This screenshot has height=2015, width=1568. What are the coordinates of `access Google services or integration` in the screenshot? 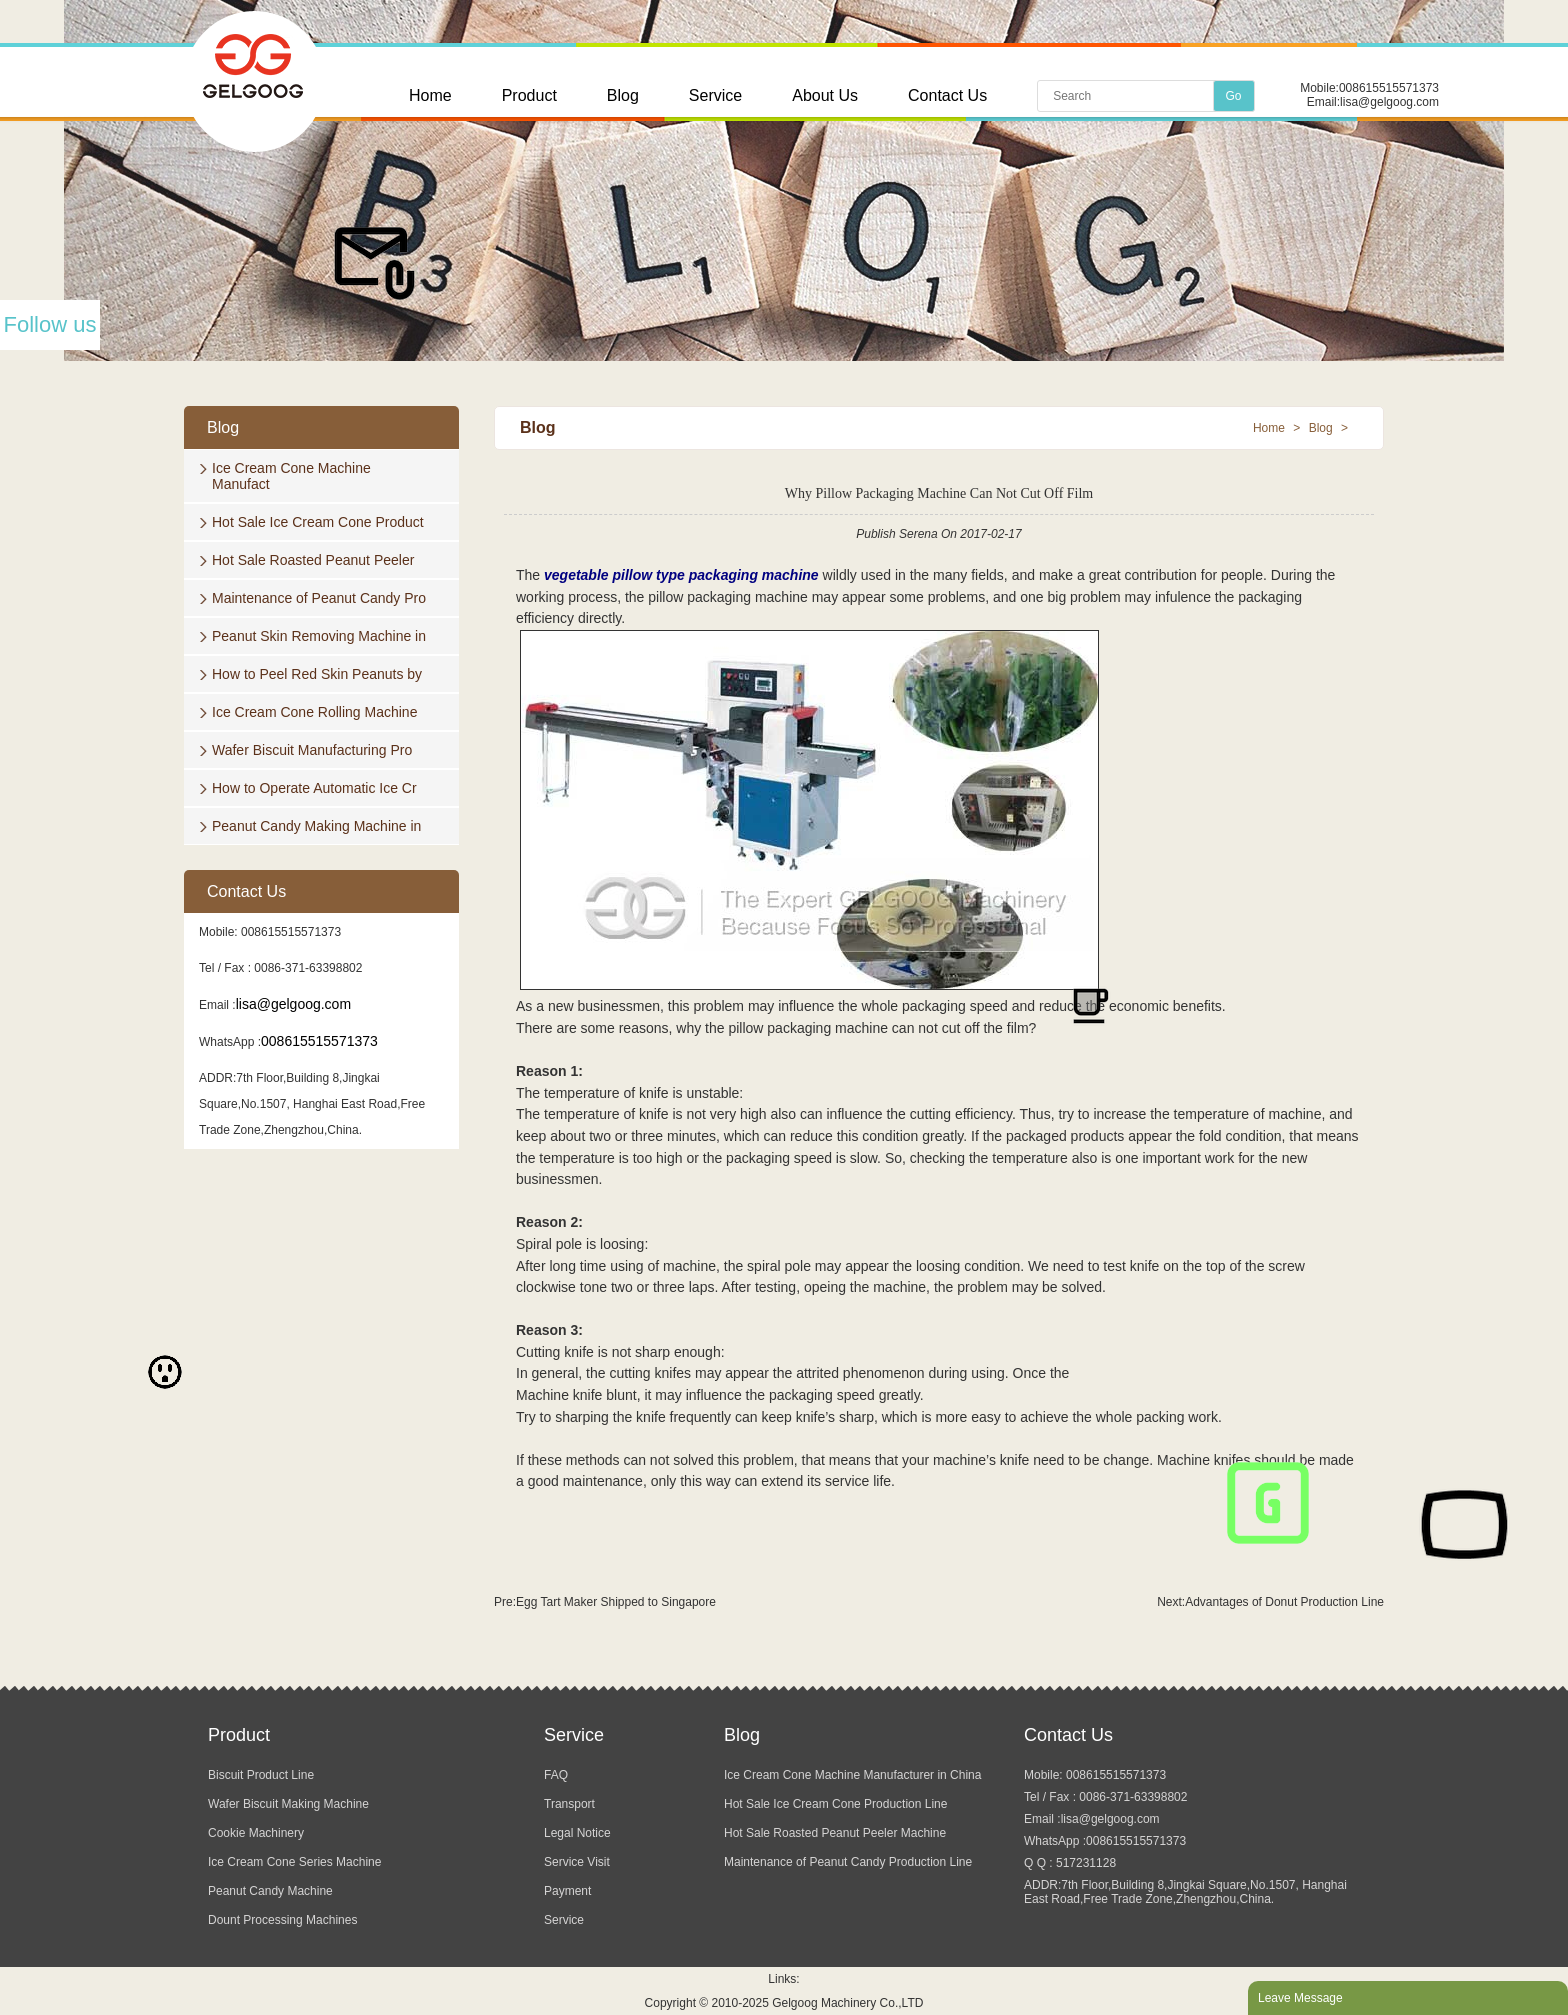 It's located at (1268, 1503).